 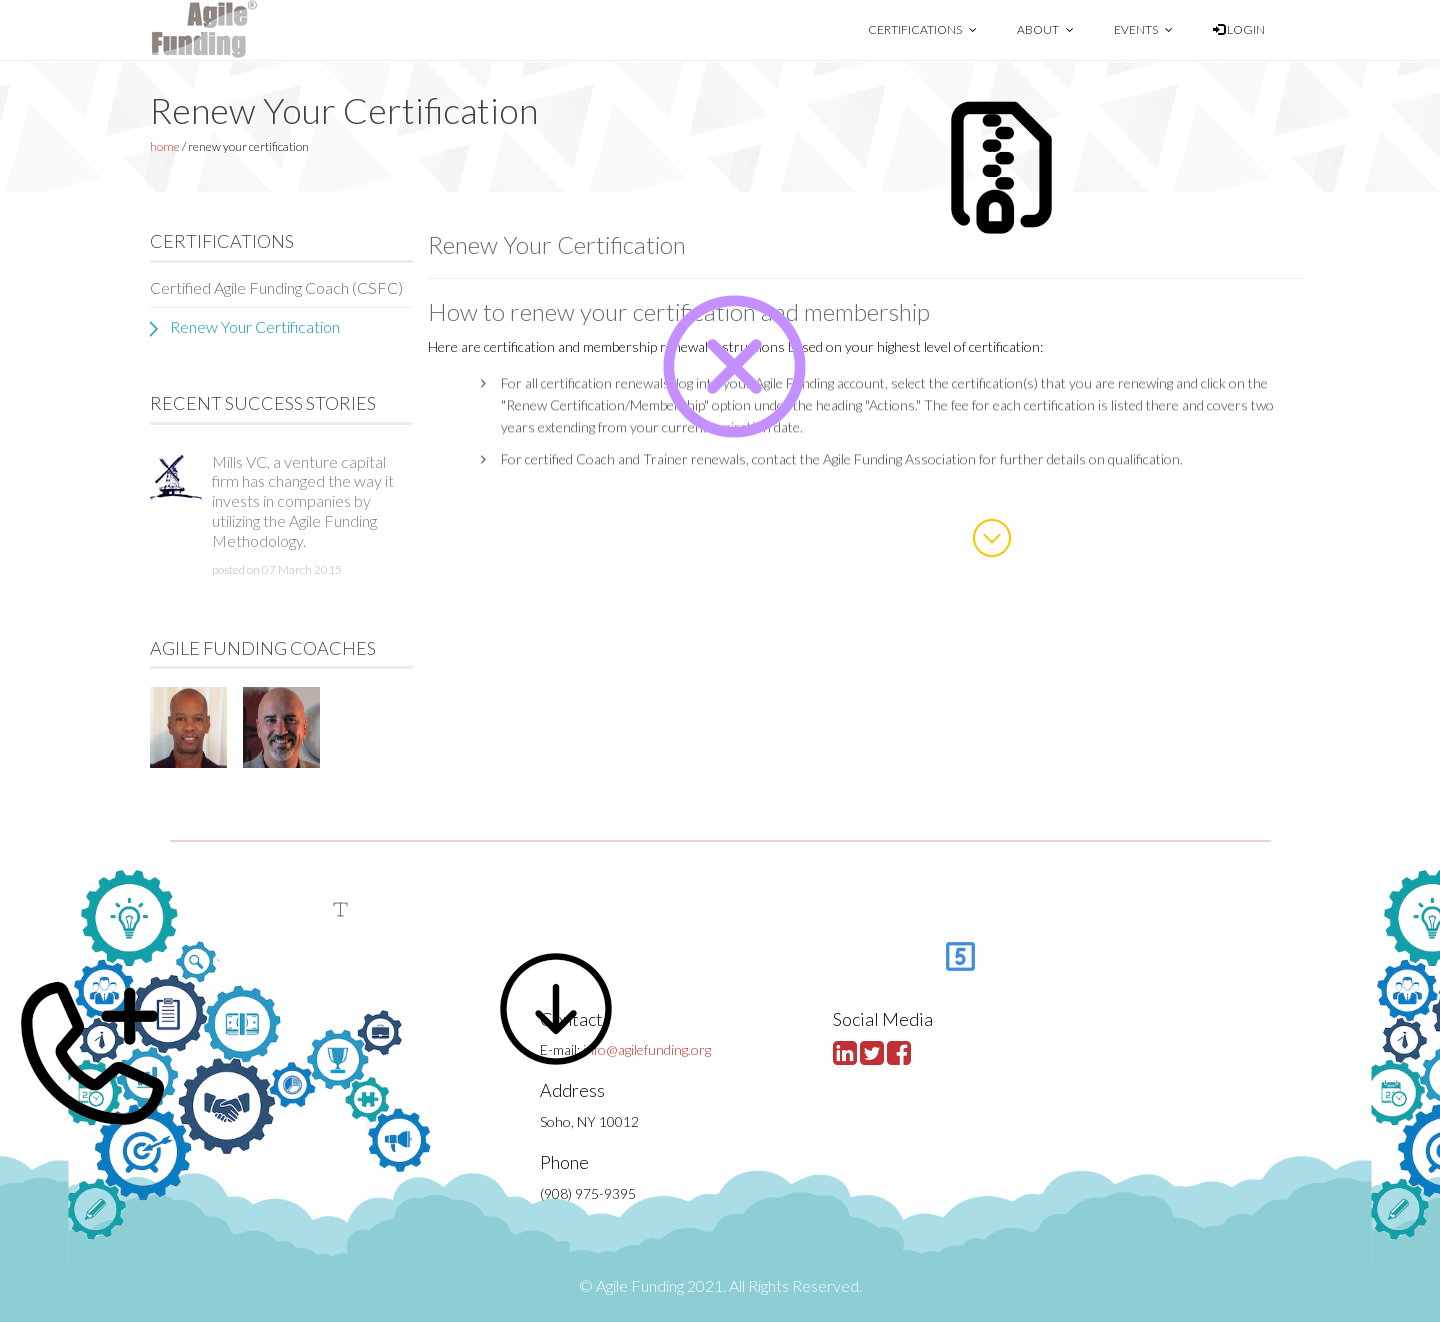 What do you see at coordinates (95, 1050) in the screenshot?
I see `add a new contact` at bounding box center [95, 1050].